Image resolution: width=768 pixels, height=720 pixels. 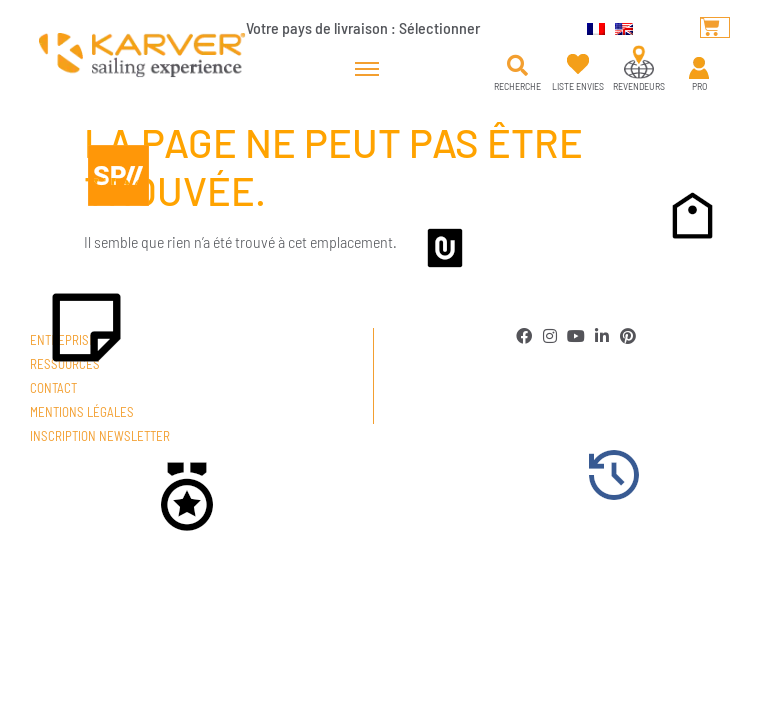 I want to click on create a new sticky note, so click(x=86, y=327).